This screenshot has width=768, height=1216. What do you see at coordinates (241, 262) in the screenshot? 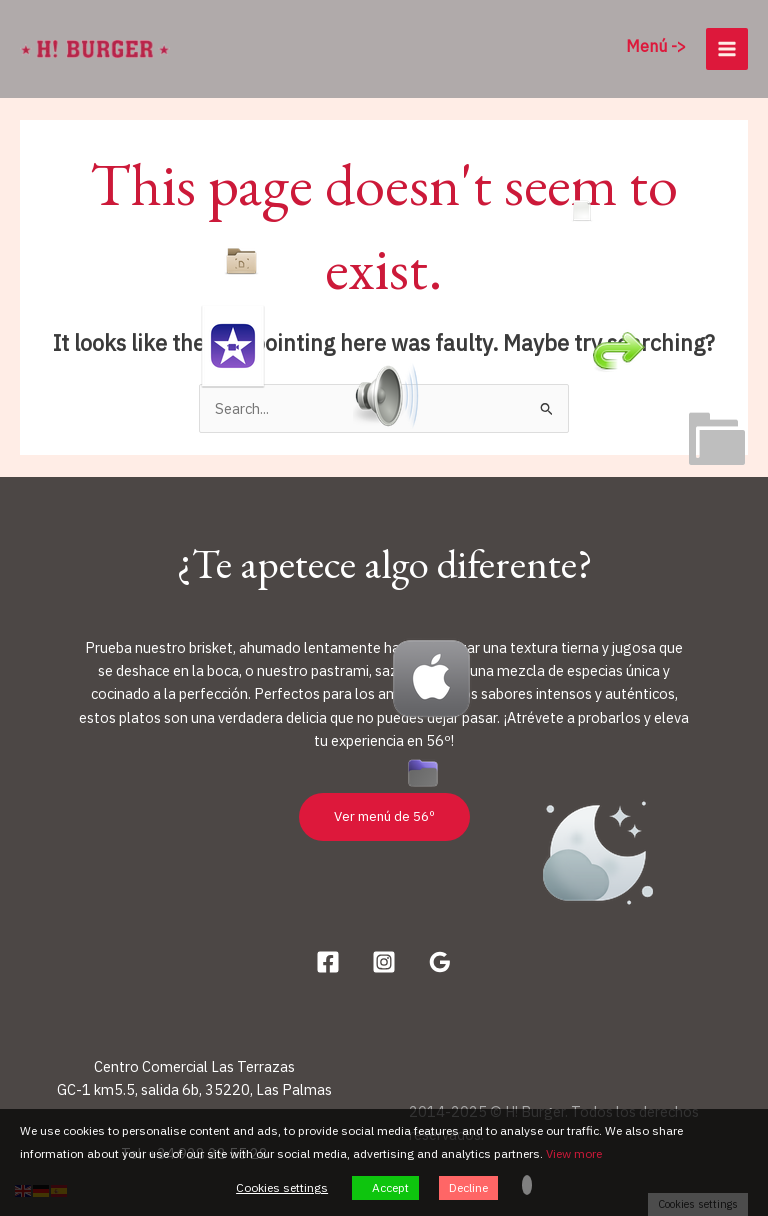
I see `access desktop folder contents` at bounding box center [241, 262].